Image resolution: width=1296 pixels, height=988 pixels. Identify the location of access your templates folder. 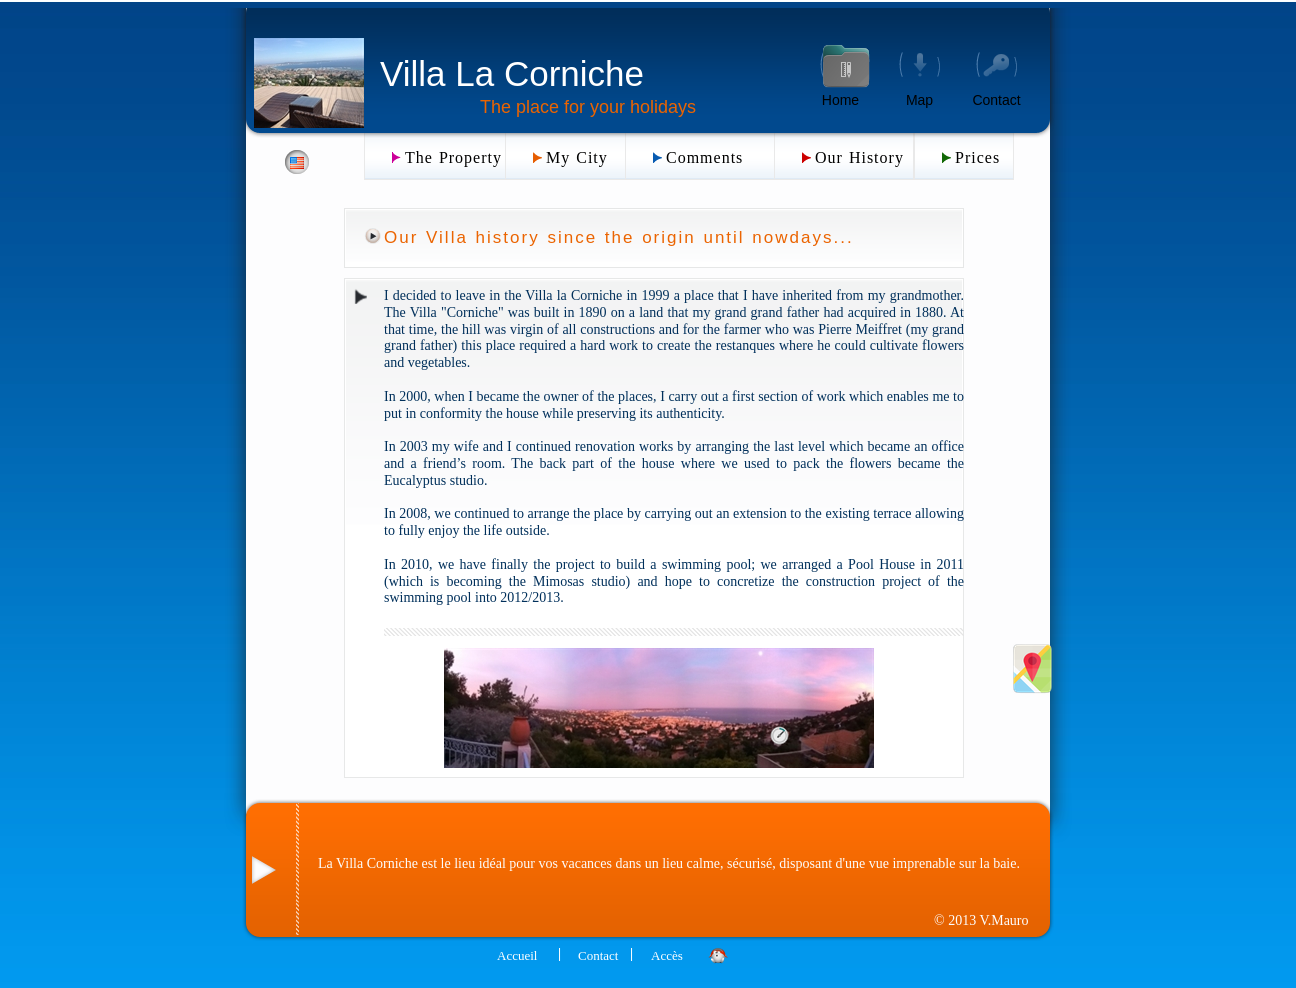
(846, 66).